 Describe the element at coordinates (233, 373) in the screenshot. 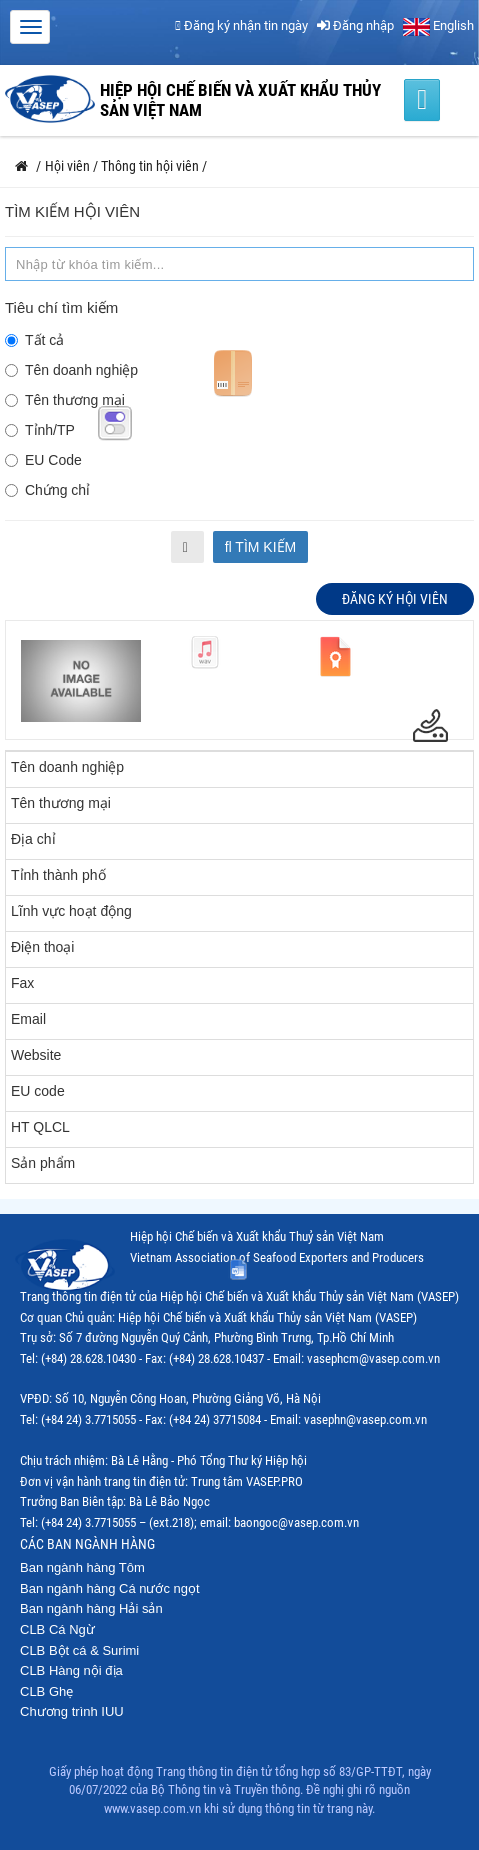

I see `a compressed archive or package file` at that location.